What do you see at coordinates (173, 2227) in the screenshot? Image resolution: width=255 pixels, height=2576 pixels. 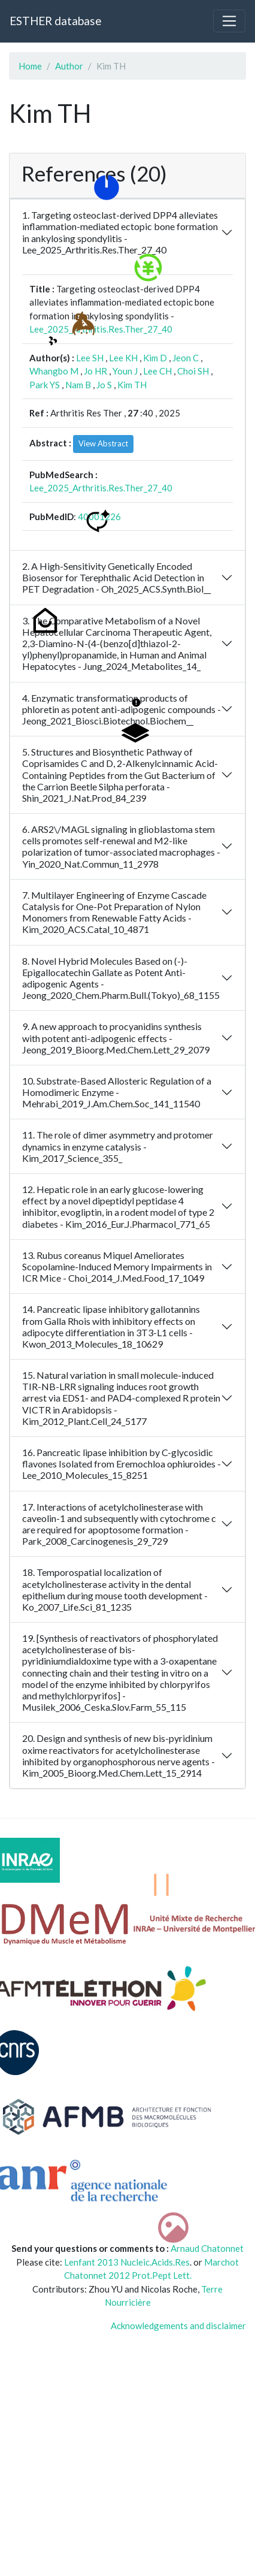 I see `view image or photo gallery` at bounding box center [173, 2227].